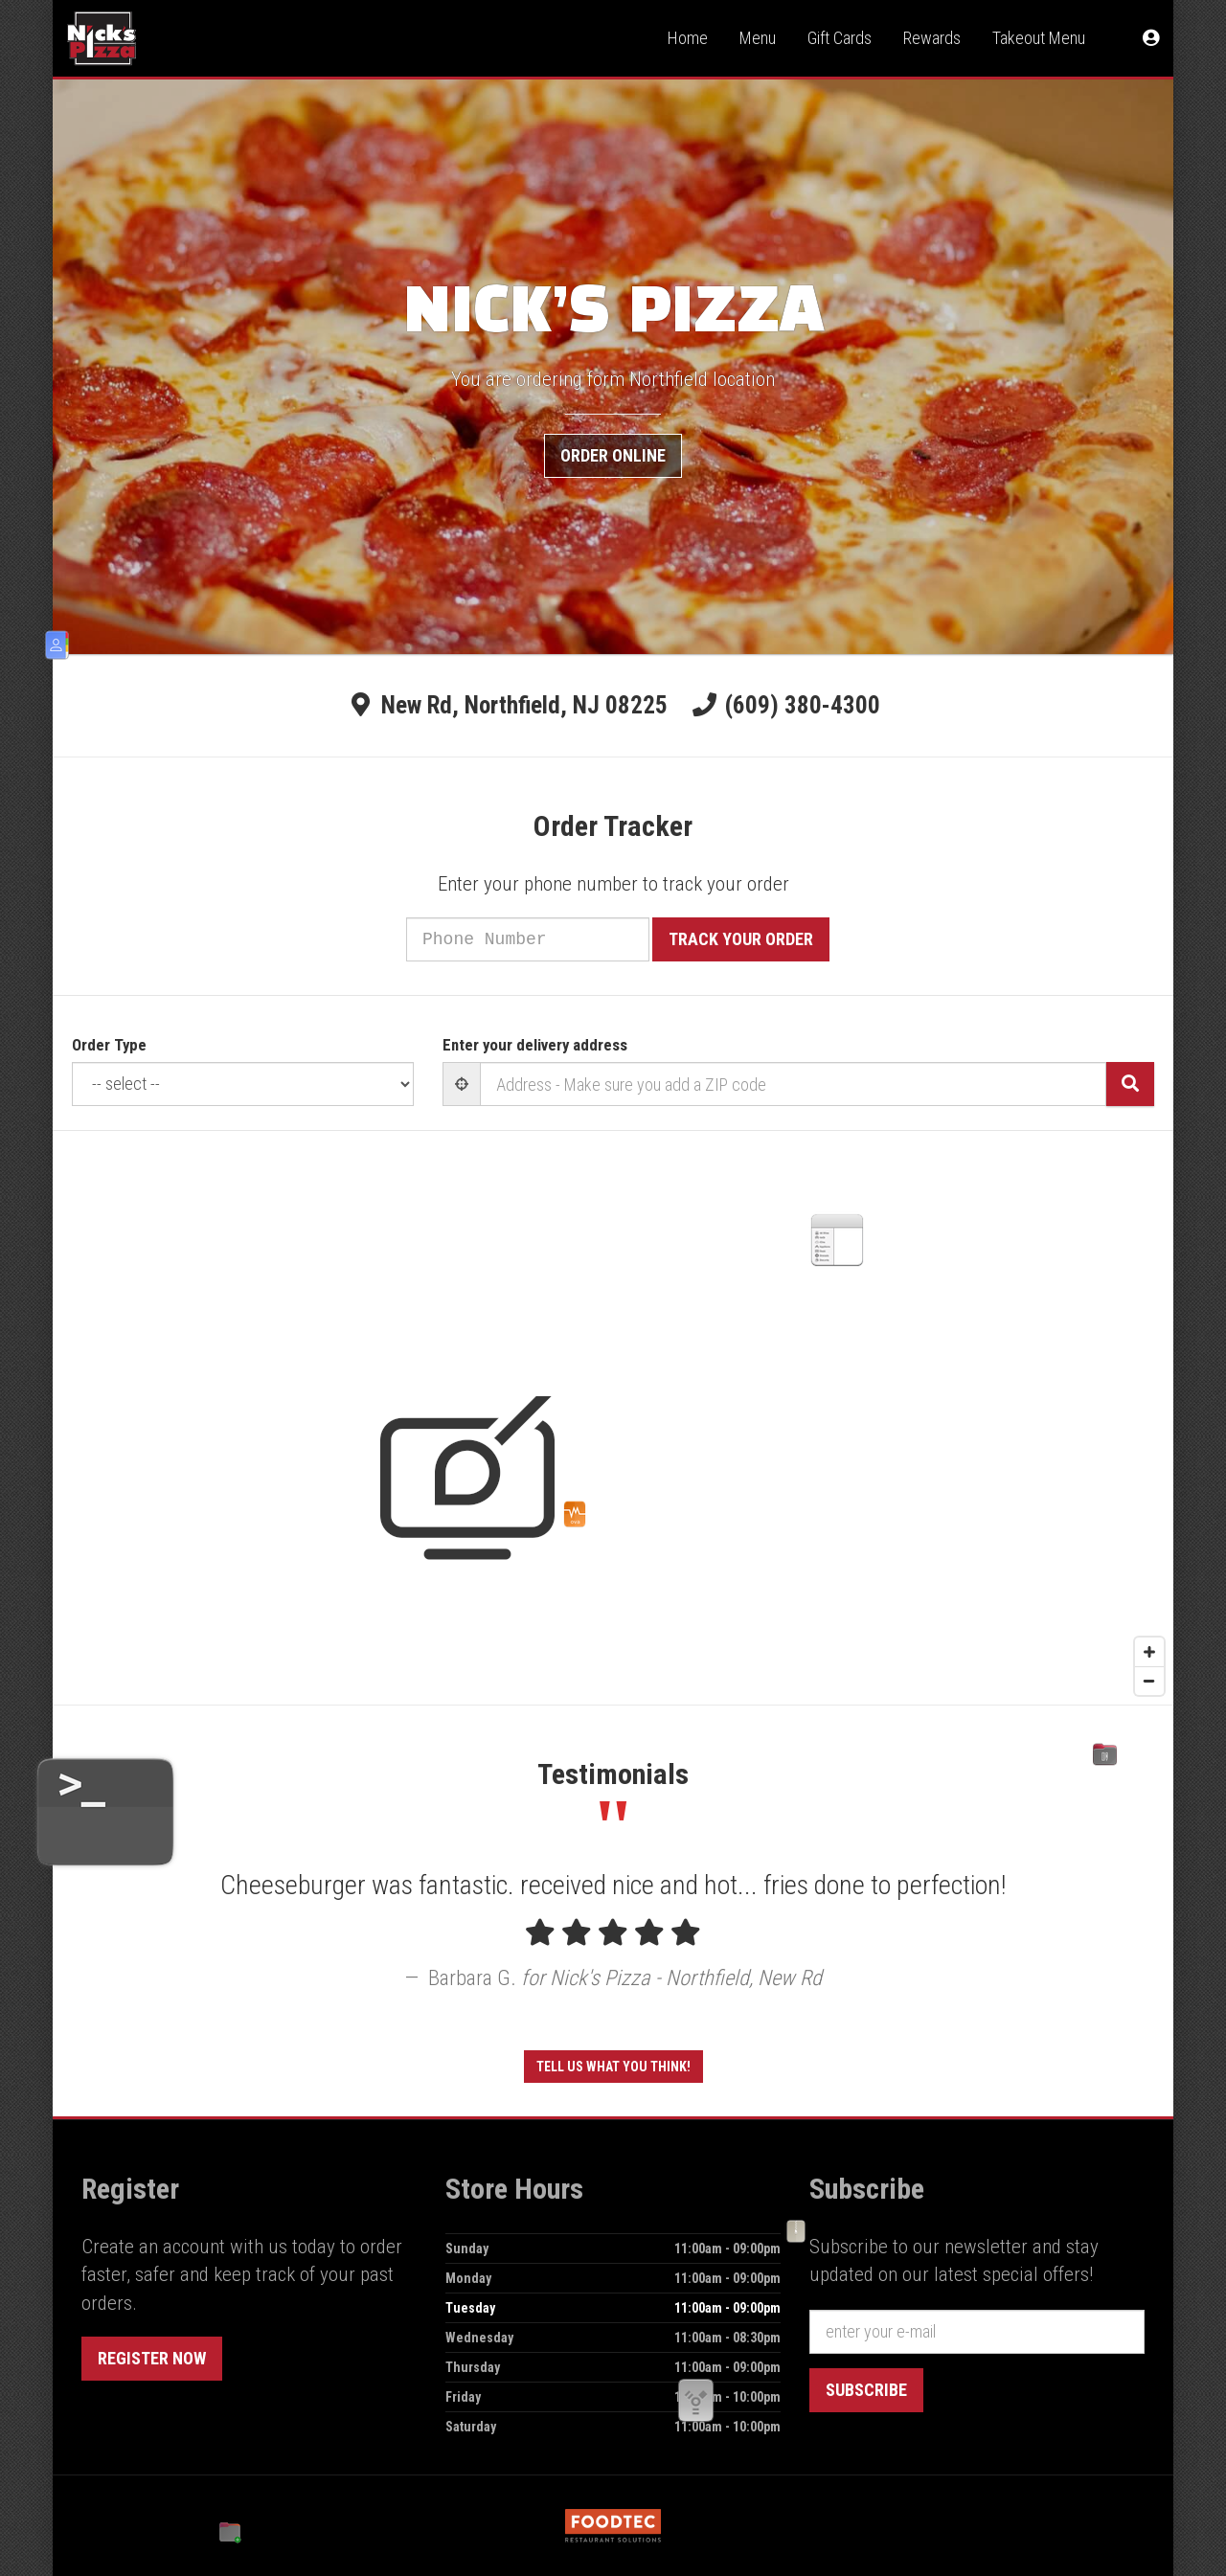 This screenshot has height=2576, width=1226. What do you see at coordinates (1104, 1753) in the screenshot?
I see `open templates folder` at bounding box center [1104, 1753].